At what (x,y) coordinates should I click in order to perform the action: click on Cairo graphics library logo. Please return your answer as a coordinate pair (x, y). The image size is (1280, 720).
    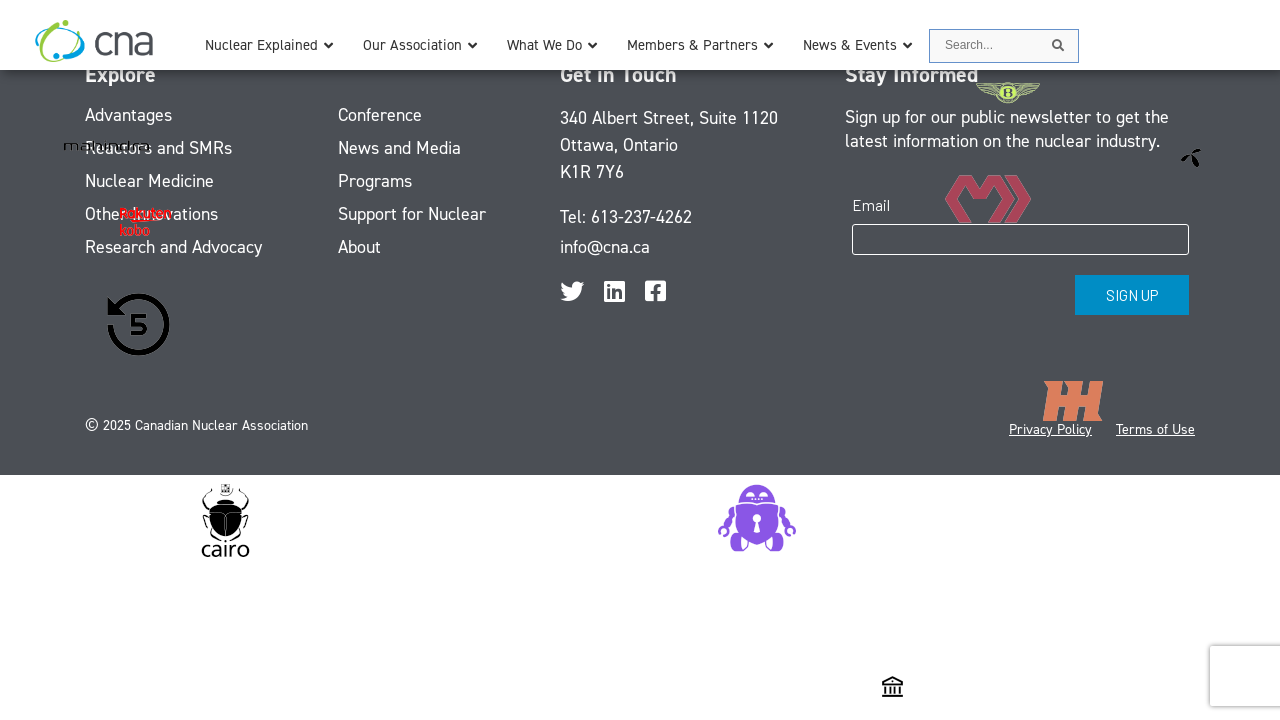
    Looking at the image, I should click on (225, 520).